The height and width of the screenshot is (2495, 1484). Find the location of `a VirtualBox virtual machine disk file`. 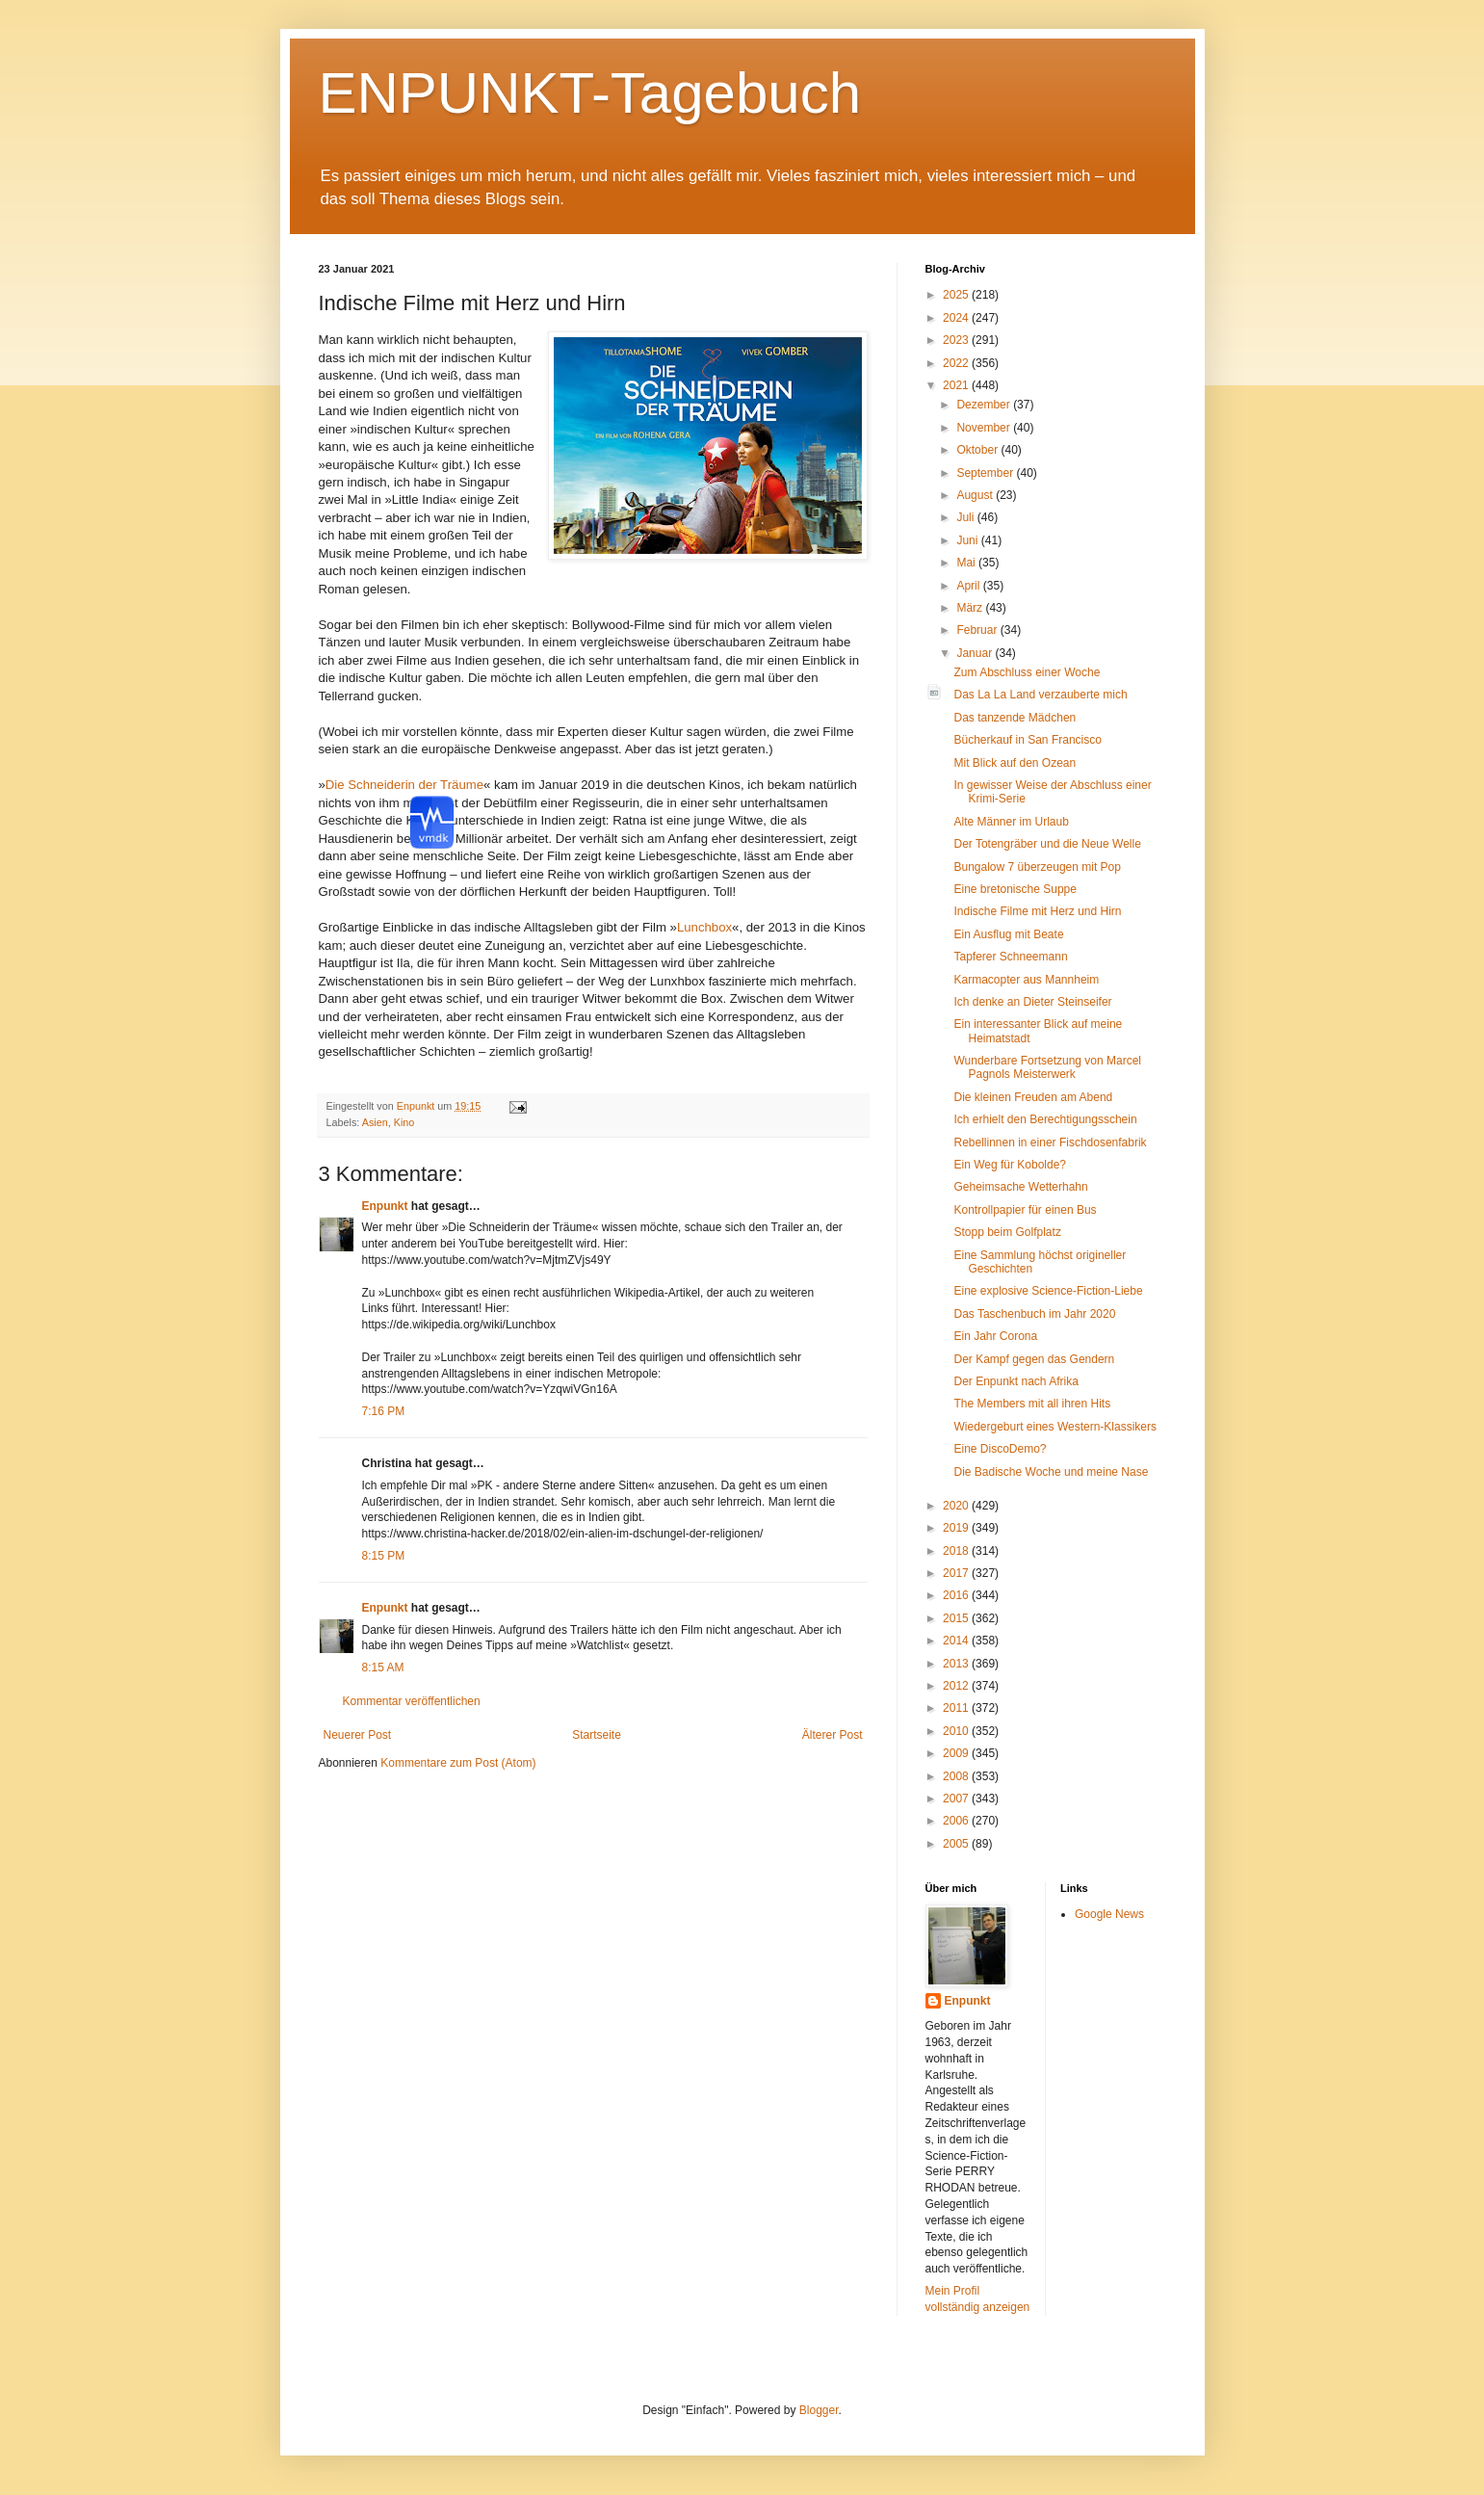

a VirtualBox virtual machine disk file is located at coordinates (431, 822).